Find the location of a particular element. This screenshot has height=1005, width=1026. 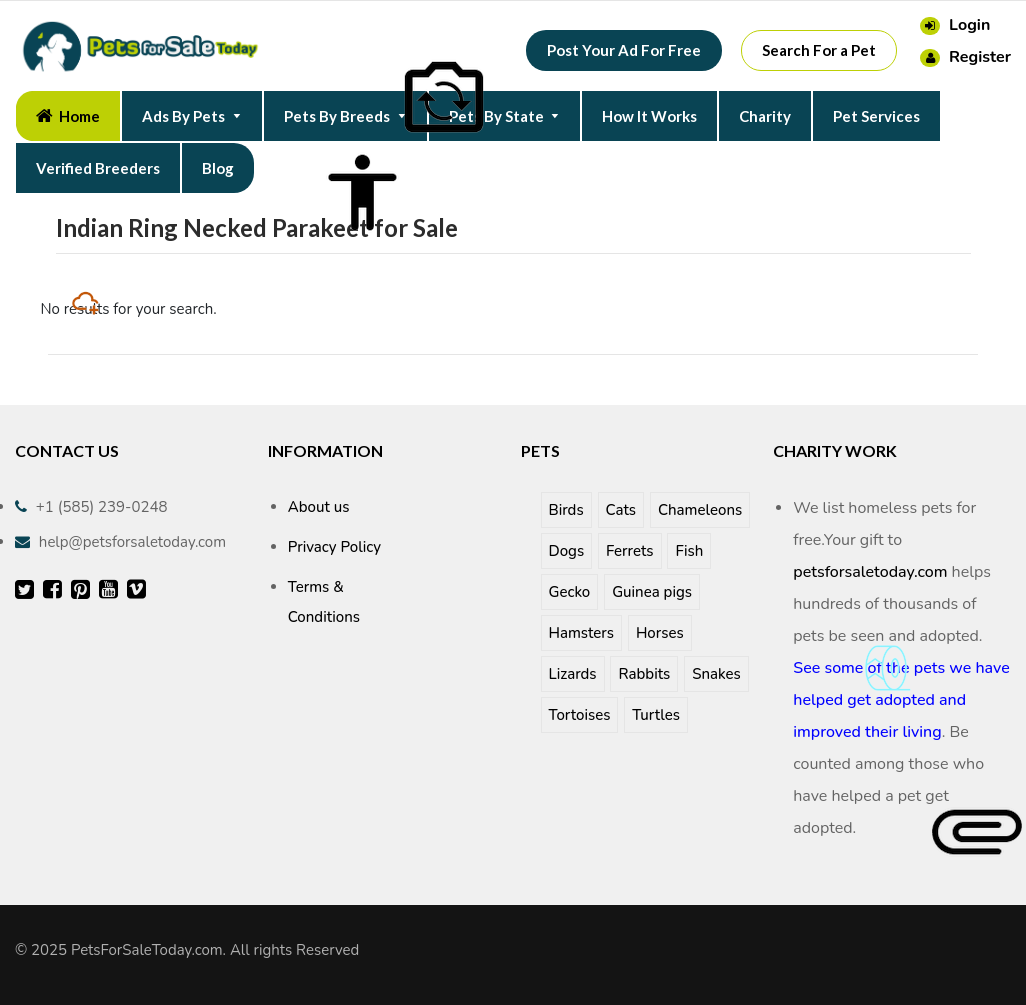

access accessibility settings is located at coordinates (362, 192).